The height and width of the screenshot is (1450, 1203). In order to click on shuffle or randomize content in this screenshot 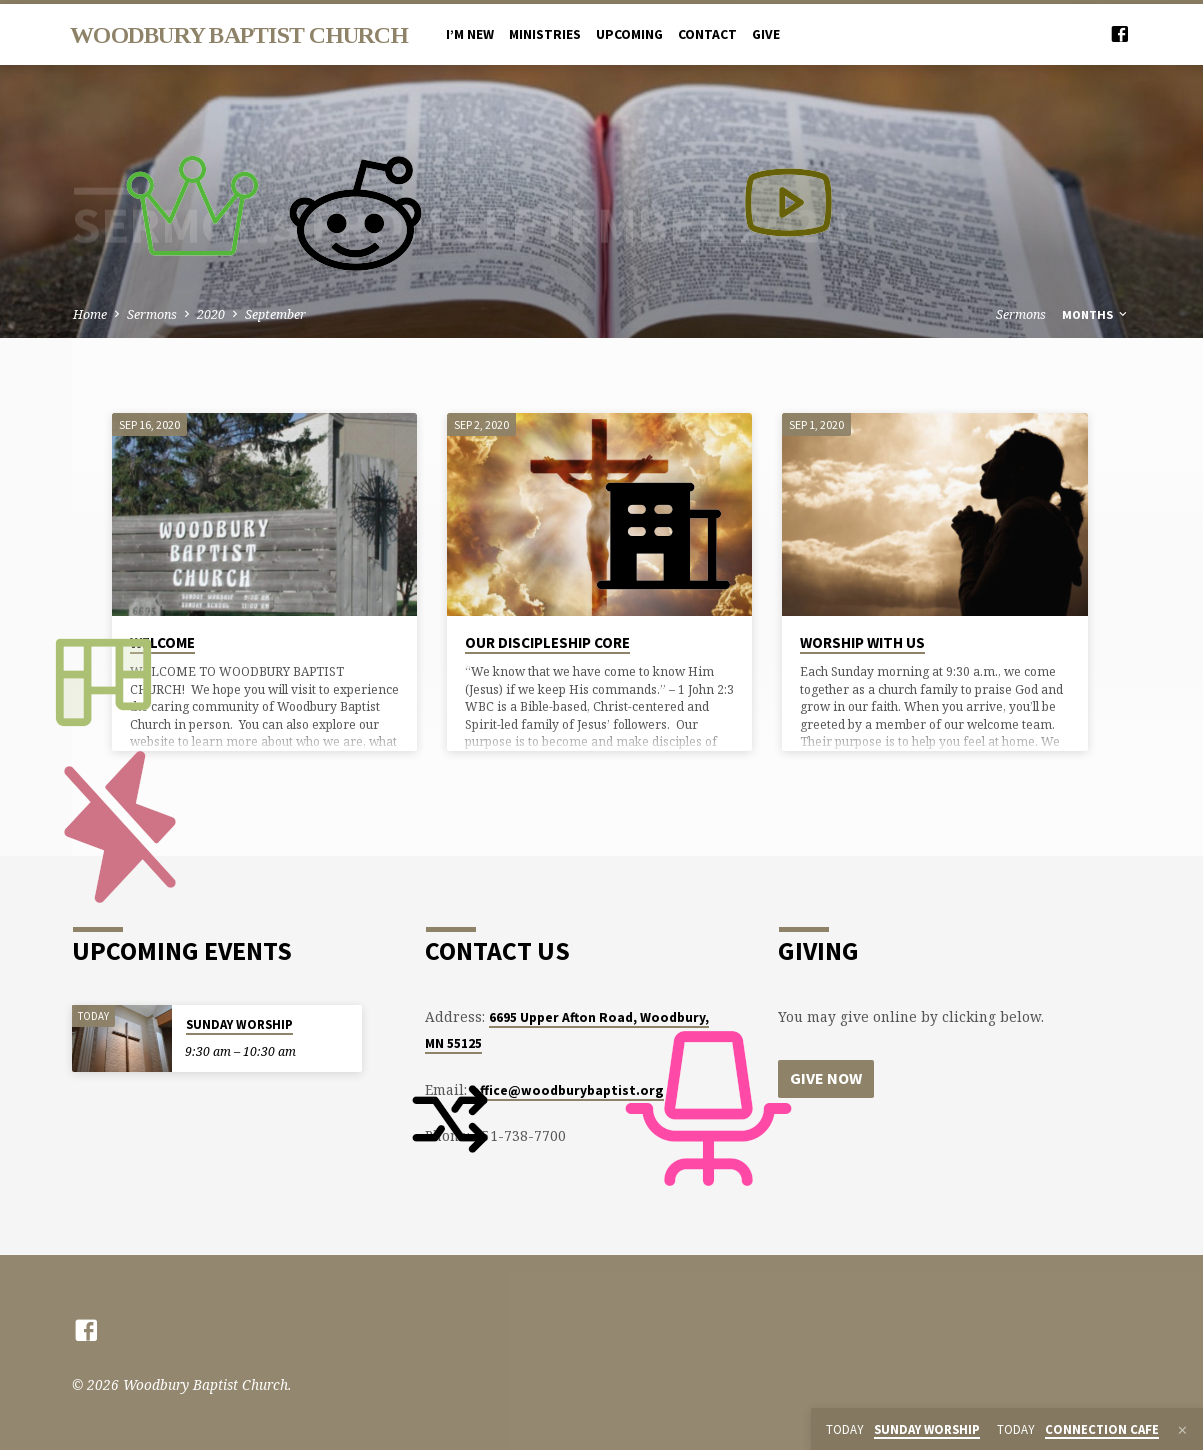, I will do `click(450, 1119)`.